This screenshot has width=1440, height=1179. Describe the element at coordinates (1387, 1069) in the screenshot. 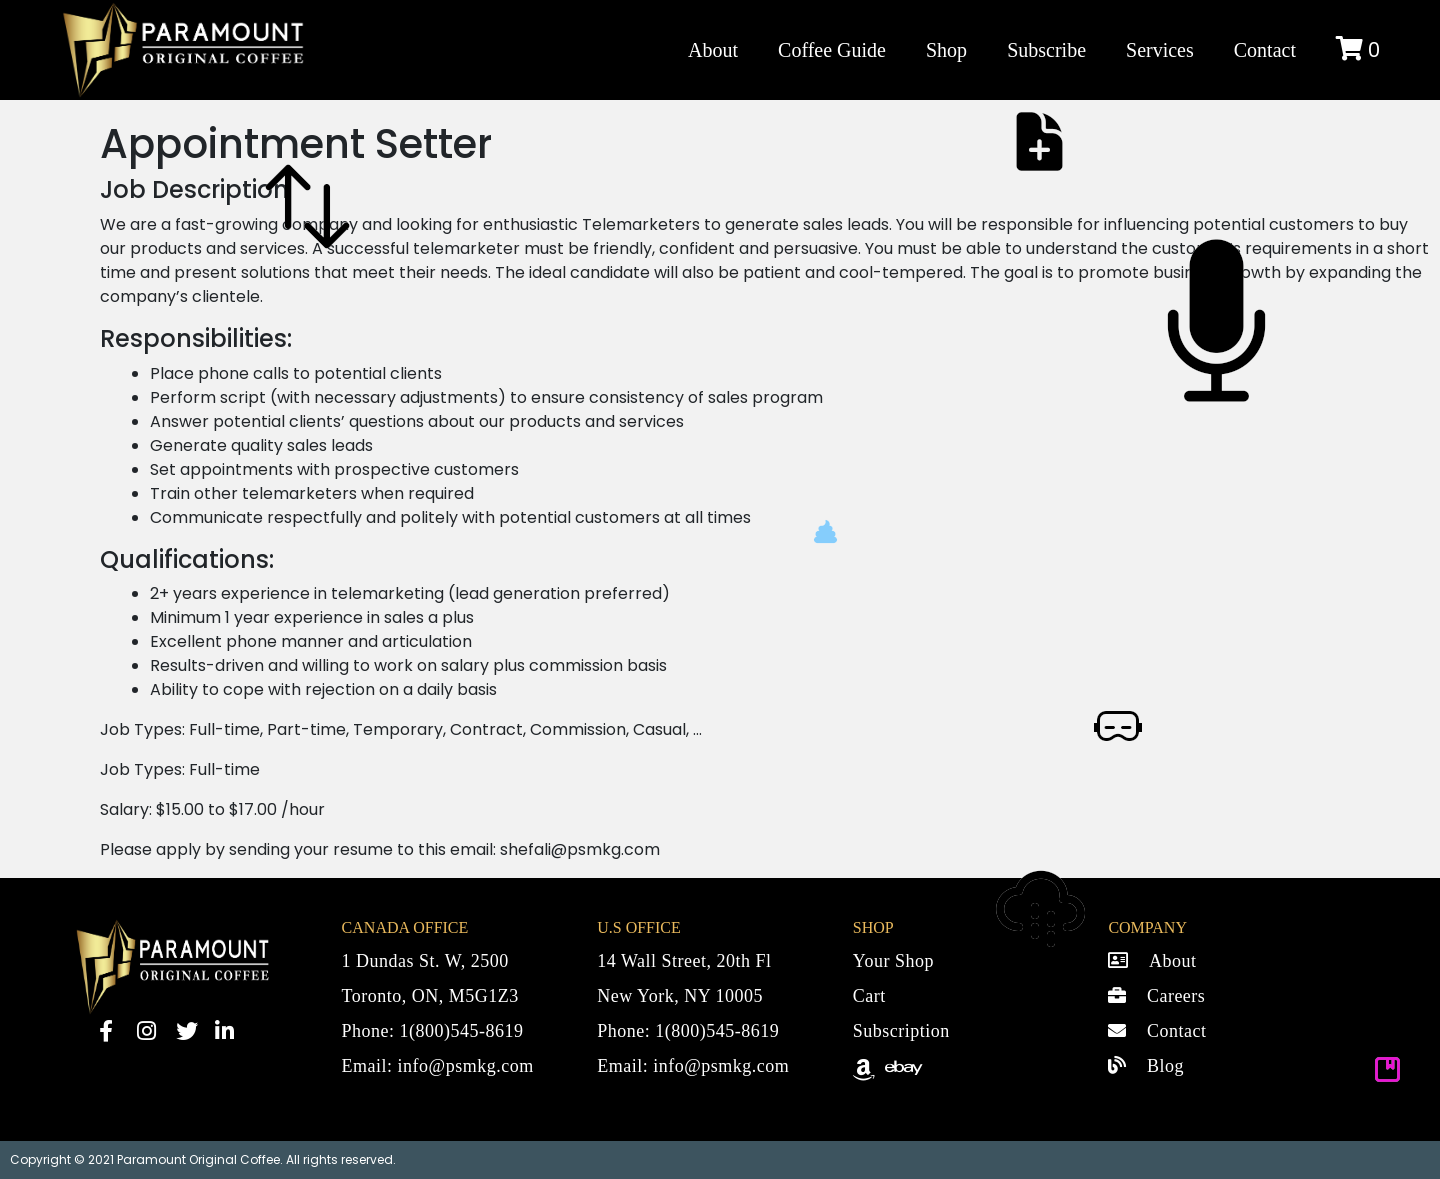

I see `view photo album` at that location.